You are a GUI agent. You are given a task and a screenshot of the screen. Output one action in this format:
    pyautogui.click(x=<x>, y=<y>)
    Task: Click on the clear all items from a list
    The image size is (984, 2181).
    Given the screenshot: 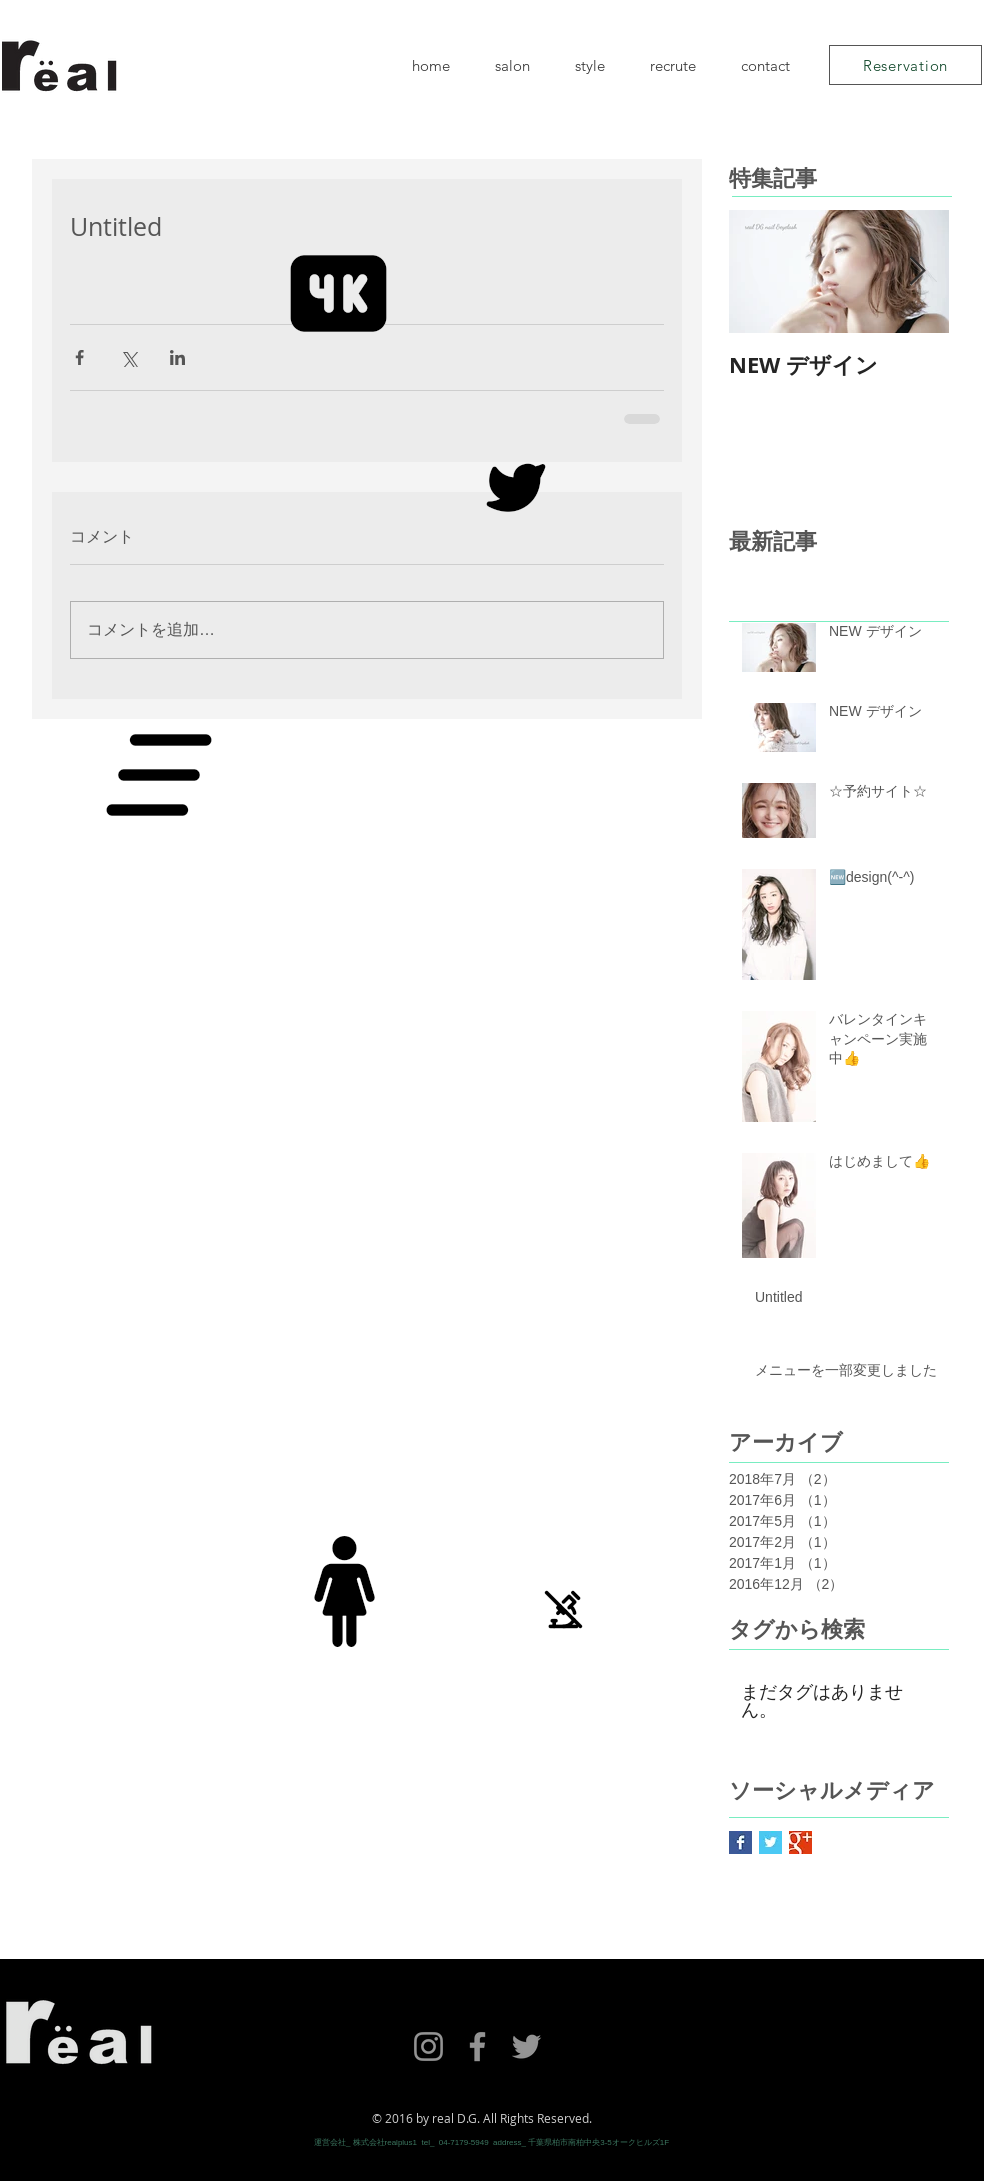 What is the action you would take?
    pyautogui.click(x=159, y=775)
    